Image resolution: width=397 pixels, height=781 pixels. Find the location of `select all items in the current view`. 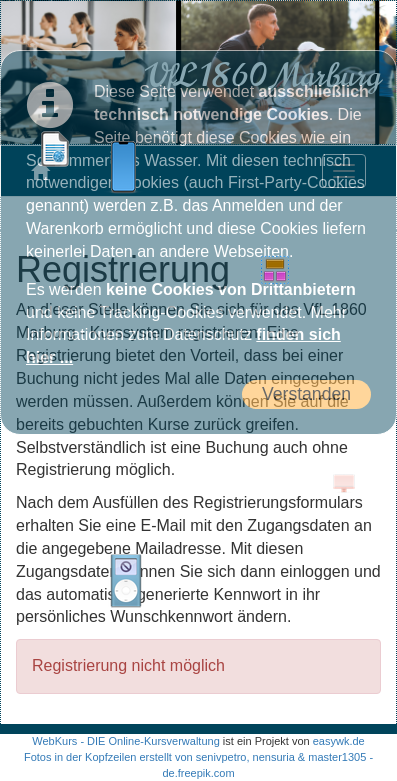

select all items in the current view is located at coordinates (275, 270).